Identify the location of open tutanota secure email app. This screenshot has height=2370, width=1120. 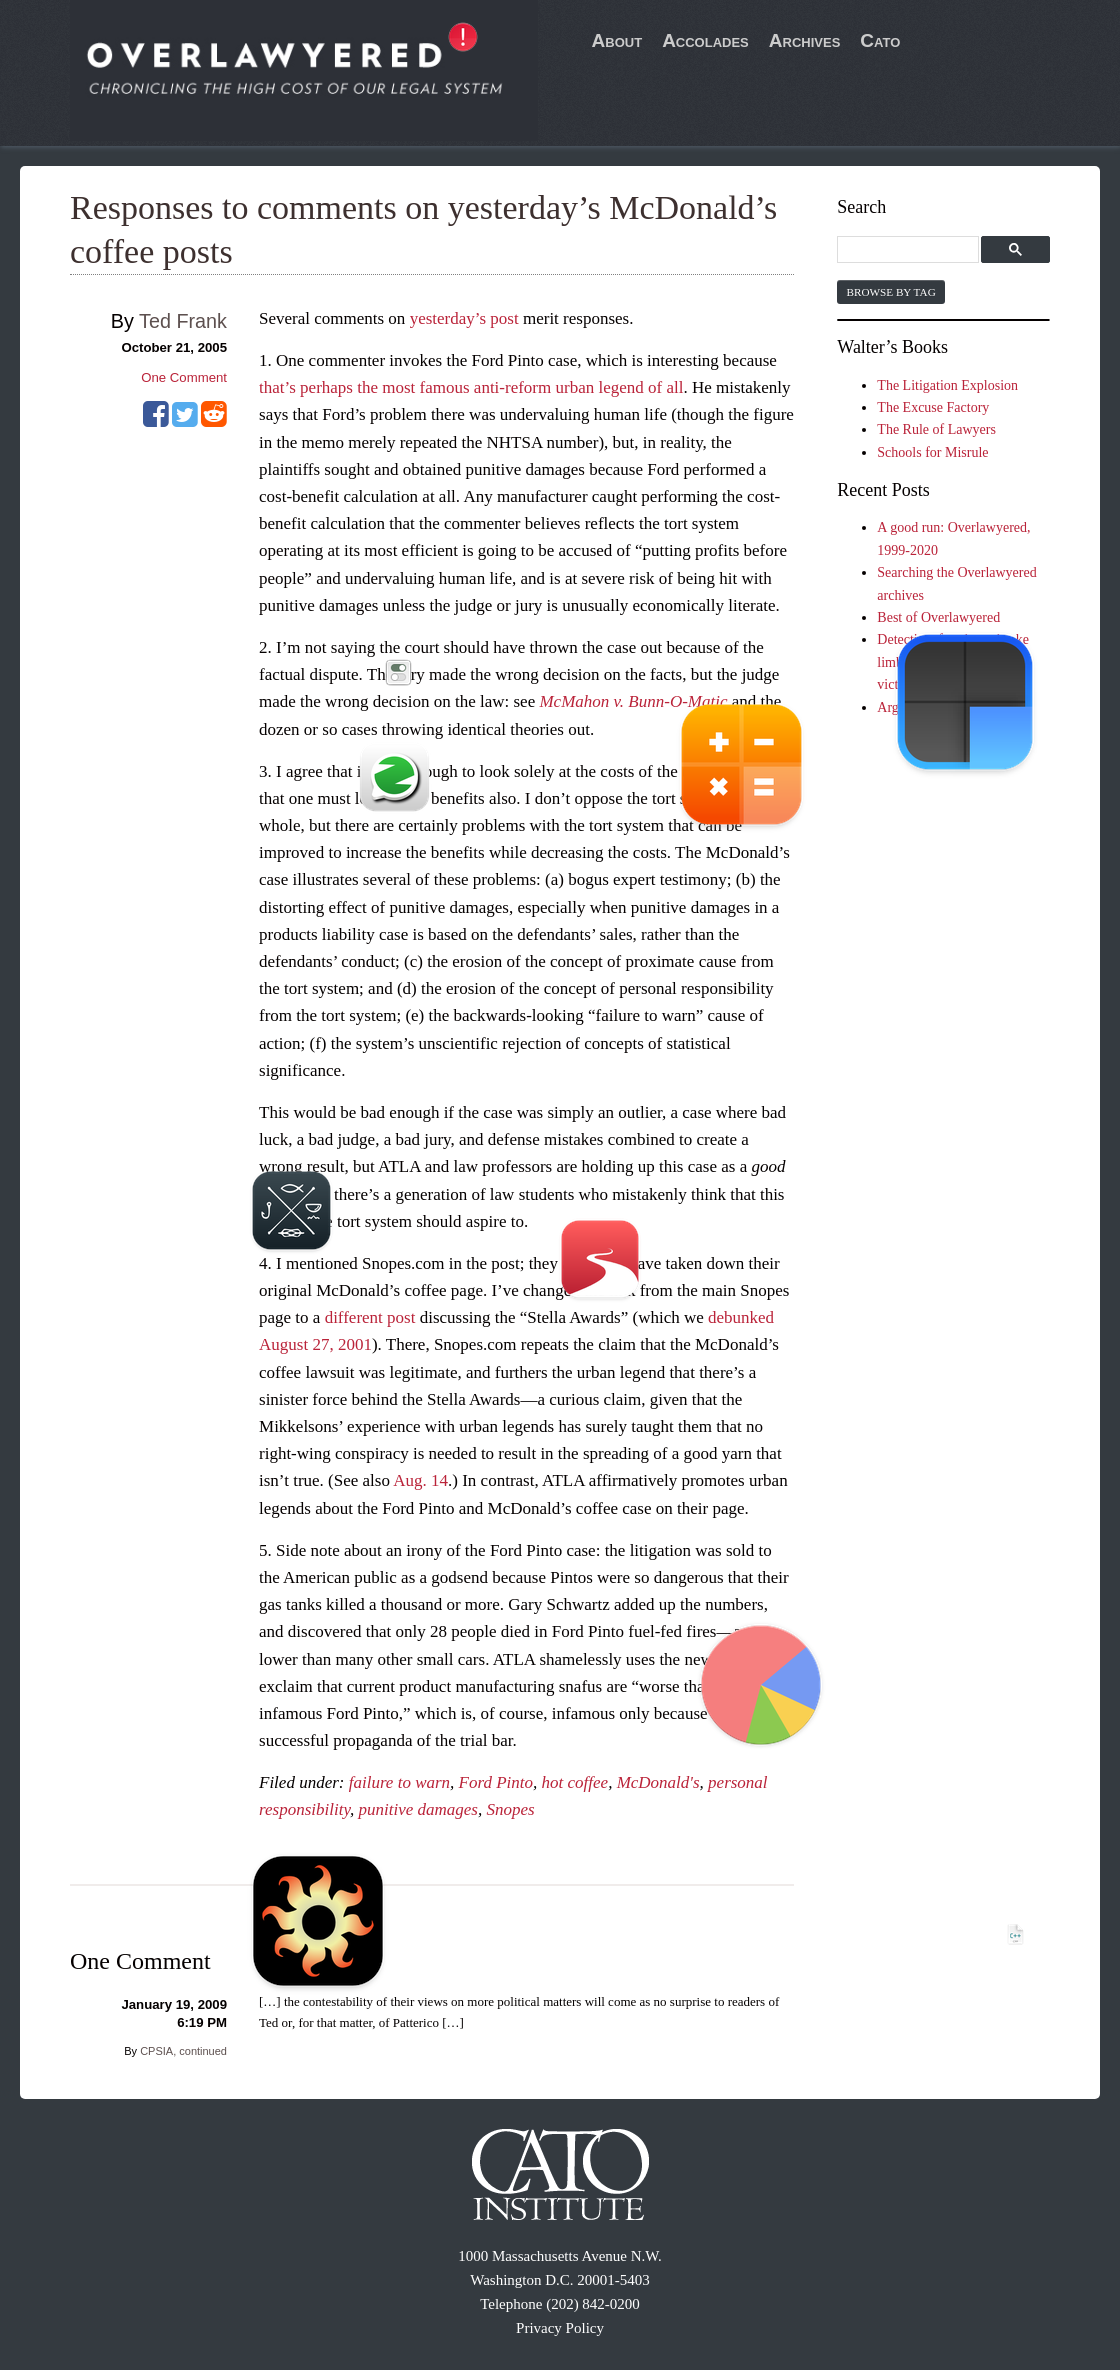
(600, 1259).